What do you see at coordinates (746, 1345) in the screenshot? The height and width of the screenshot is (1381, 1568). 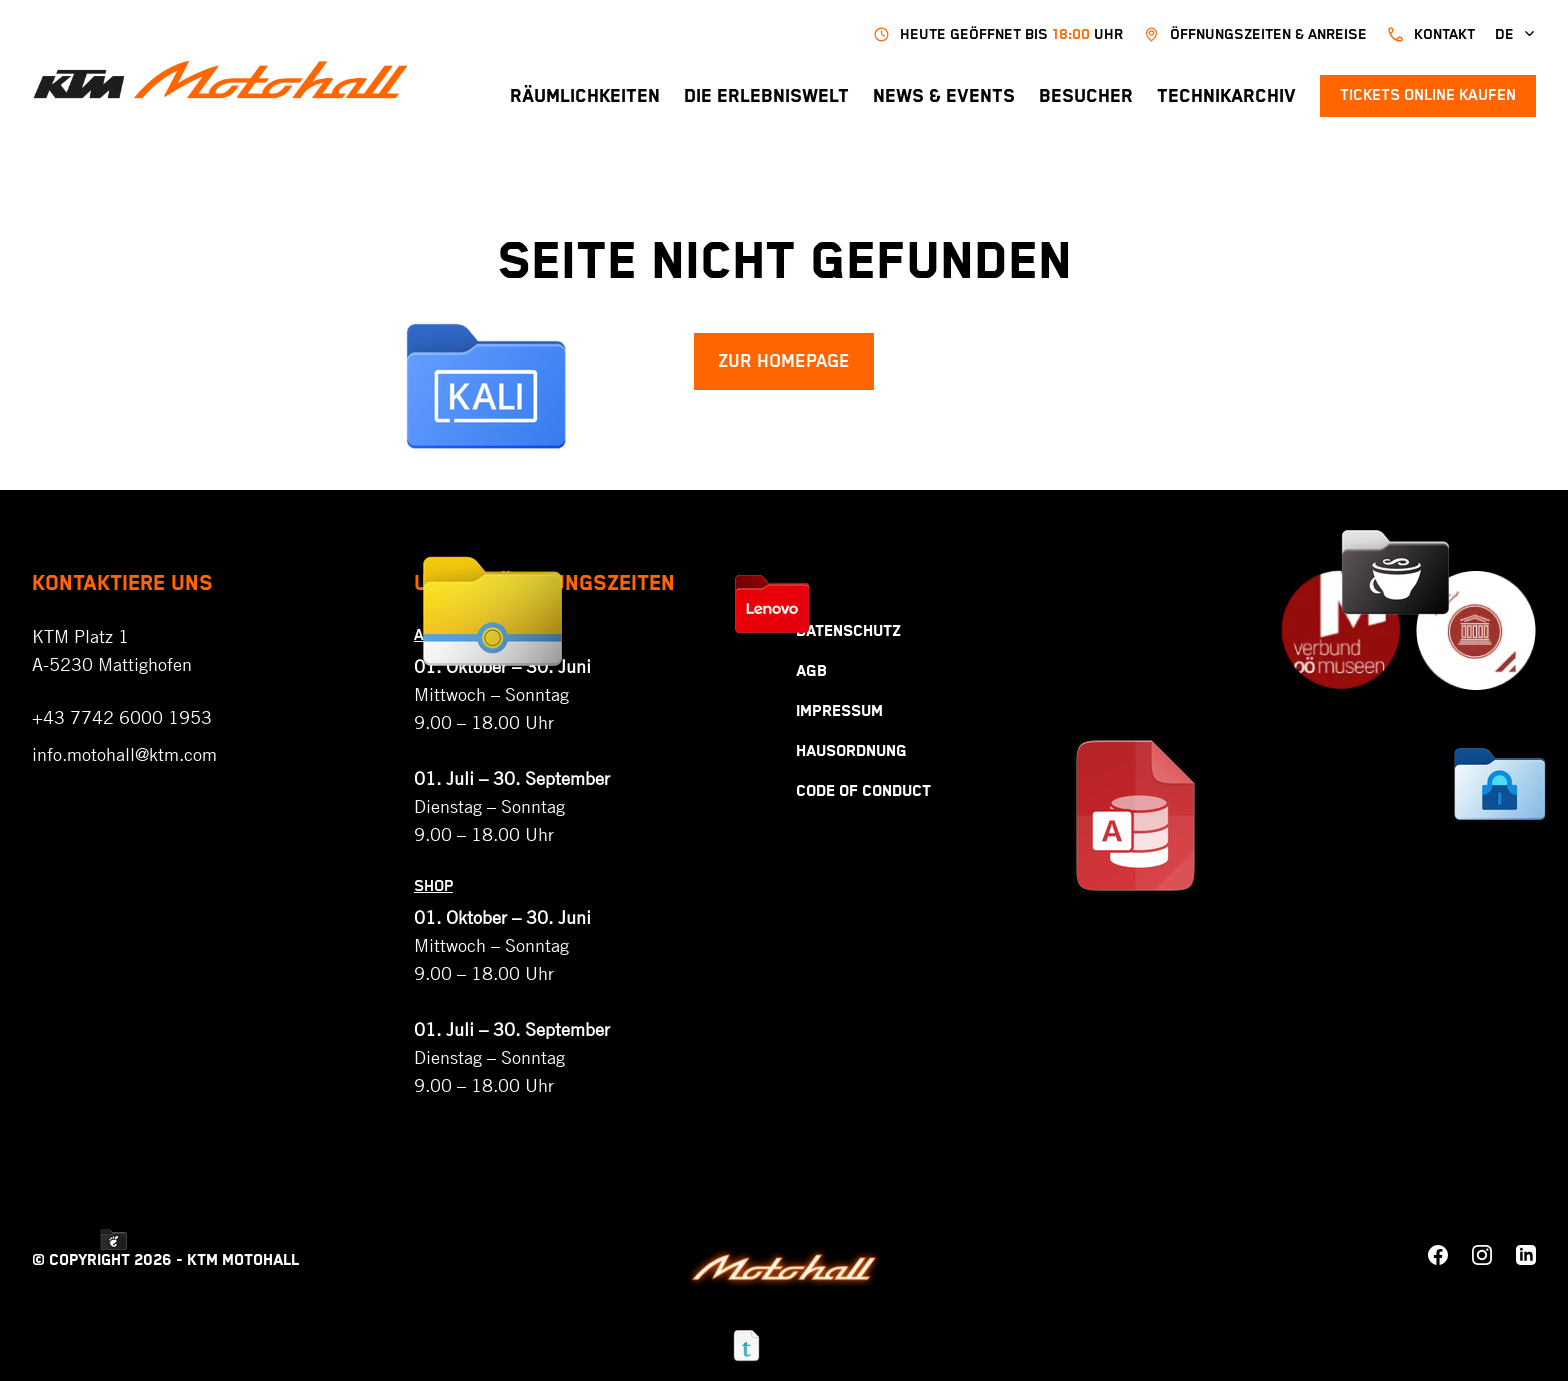 I see `a typst document file` at bounding box center [746, 1345].